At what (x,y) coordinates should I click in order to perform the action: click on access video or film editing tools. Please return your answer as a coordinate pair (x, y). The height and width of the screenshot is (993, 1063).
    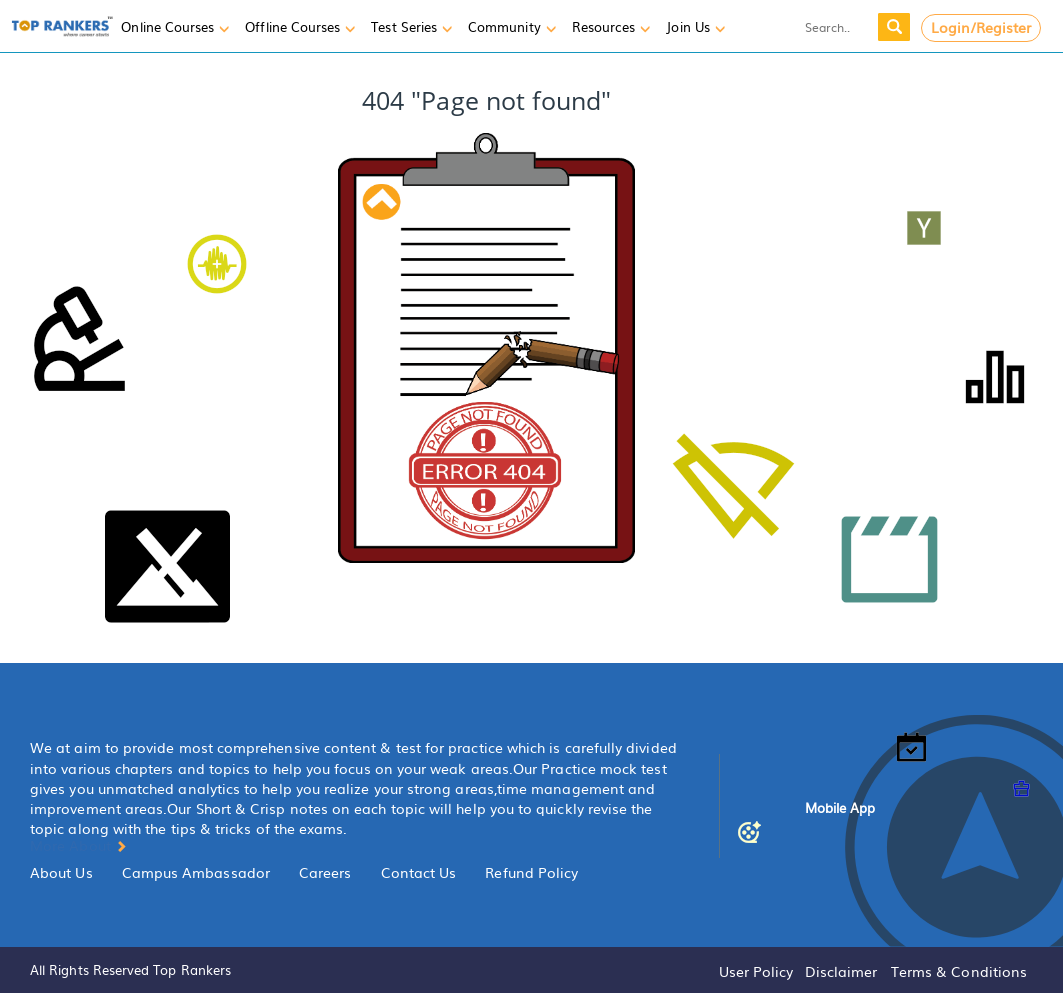
    Looking at the image, I should click on (889, 559).